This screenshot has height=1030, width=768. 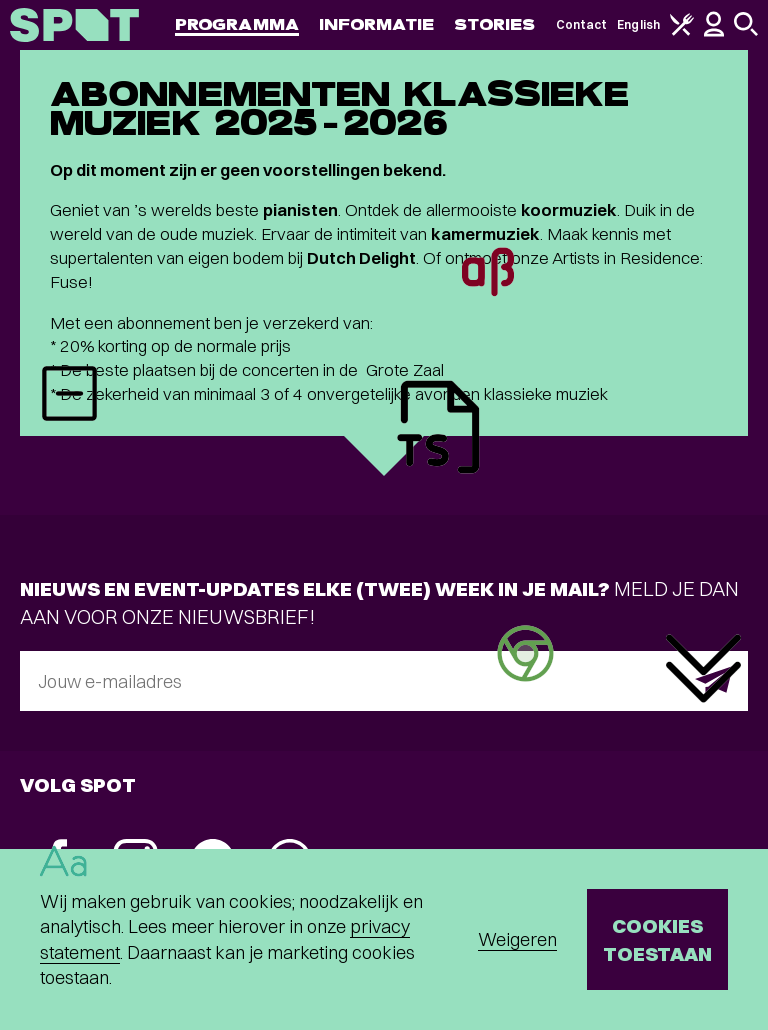 What do you see at coordinates (488, 267) in the screenshot?
I see `switch to greek alphabet input` at bounding box center [488, 267].